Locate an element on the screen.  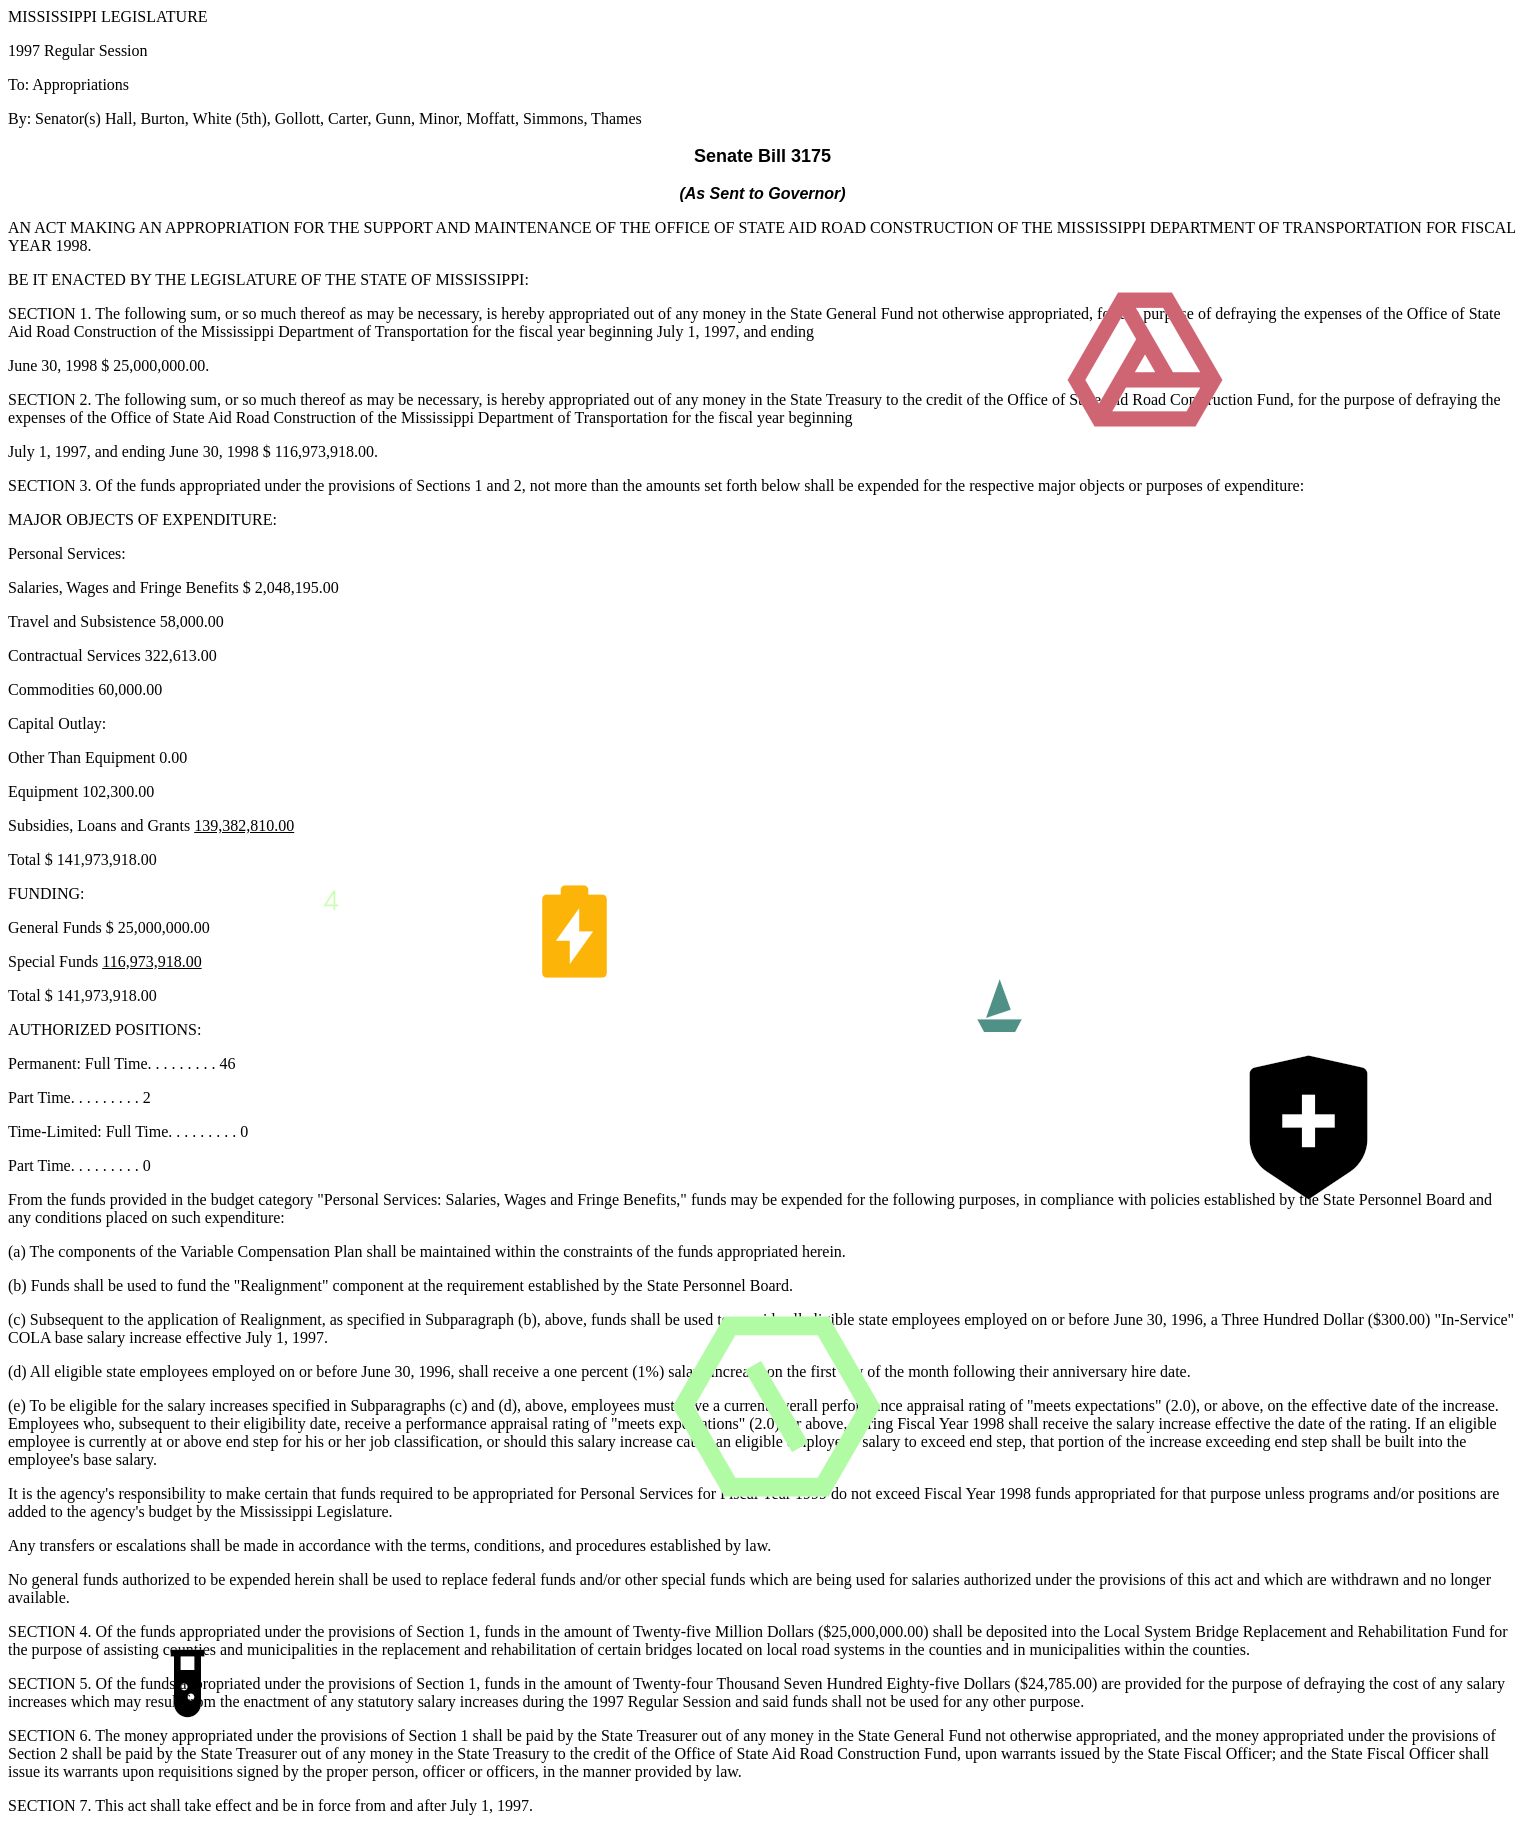
access system settings is located at coordinates (776, 1406).